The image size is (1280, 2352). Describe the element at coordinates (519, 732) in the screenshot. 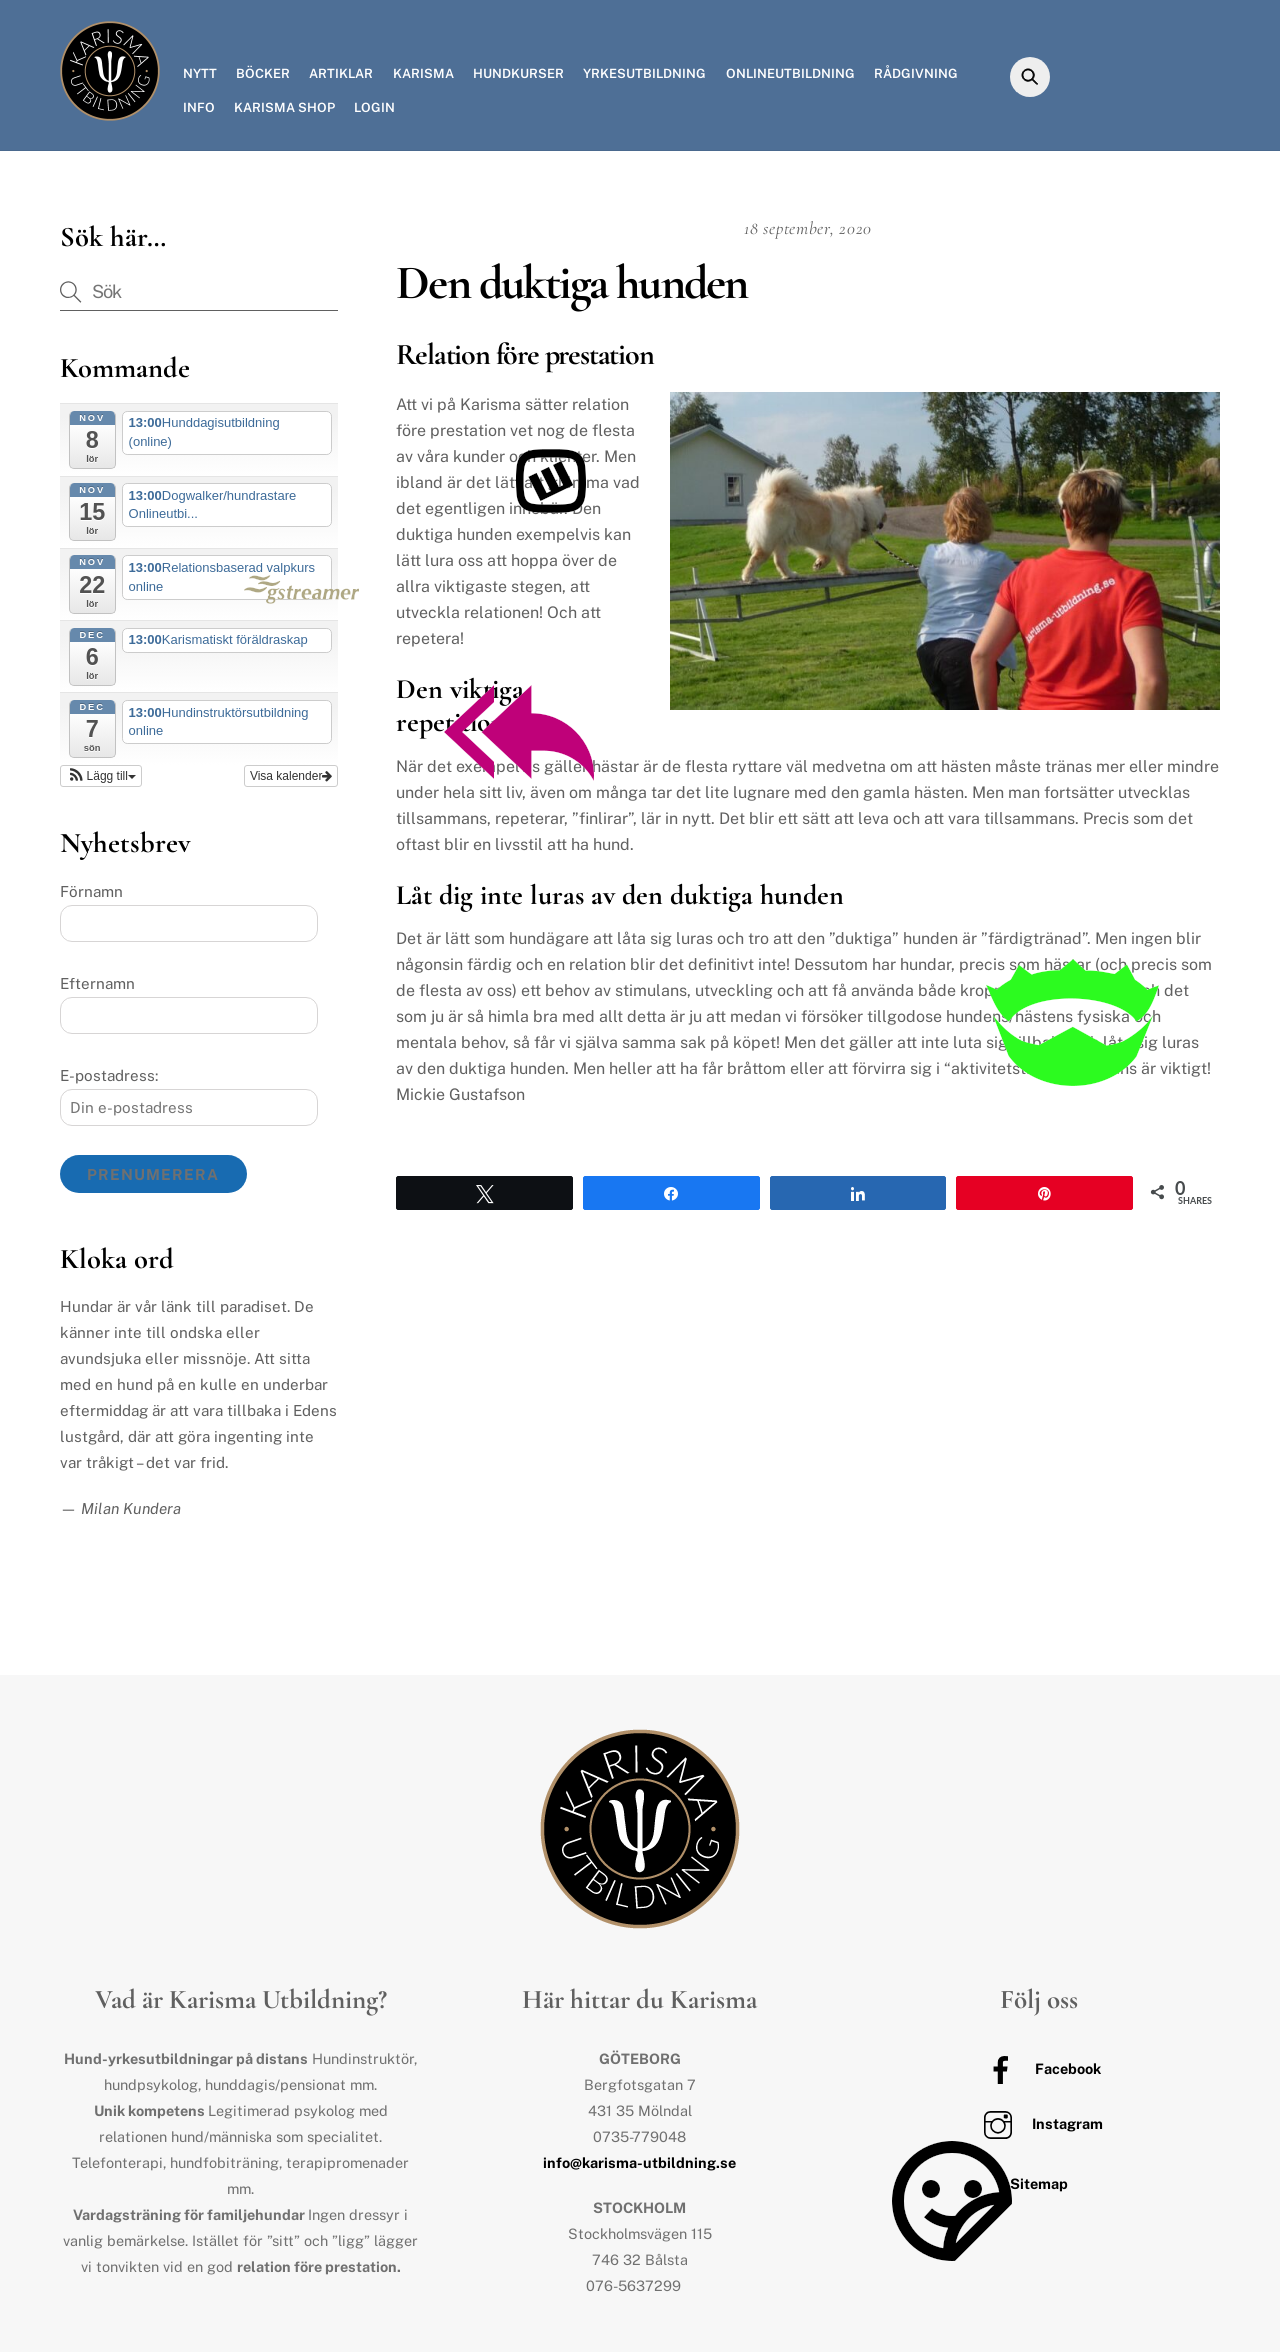

I see `reply to all recipients` at that location.